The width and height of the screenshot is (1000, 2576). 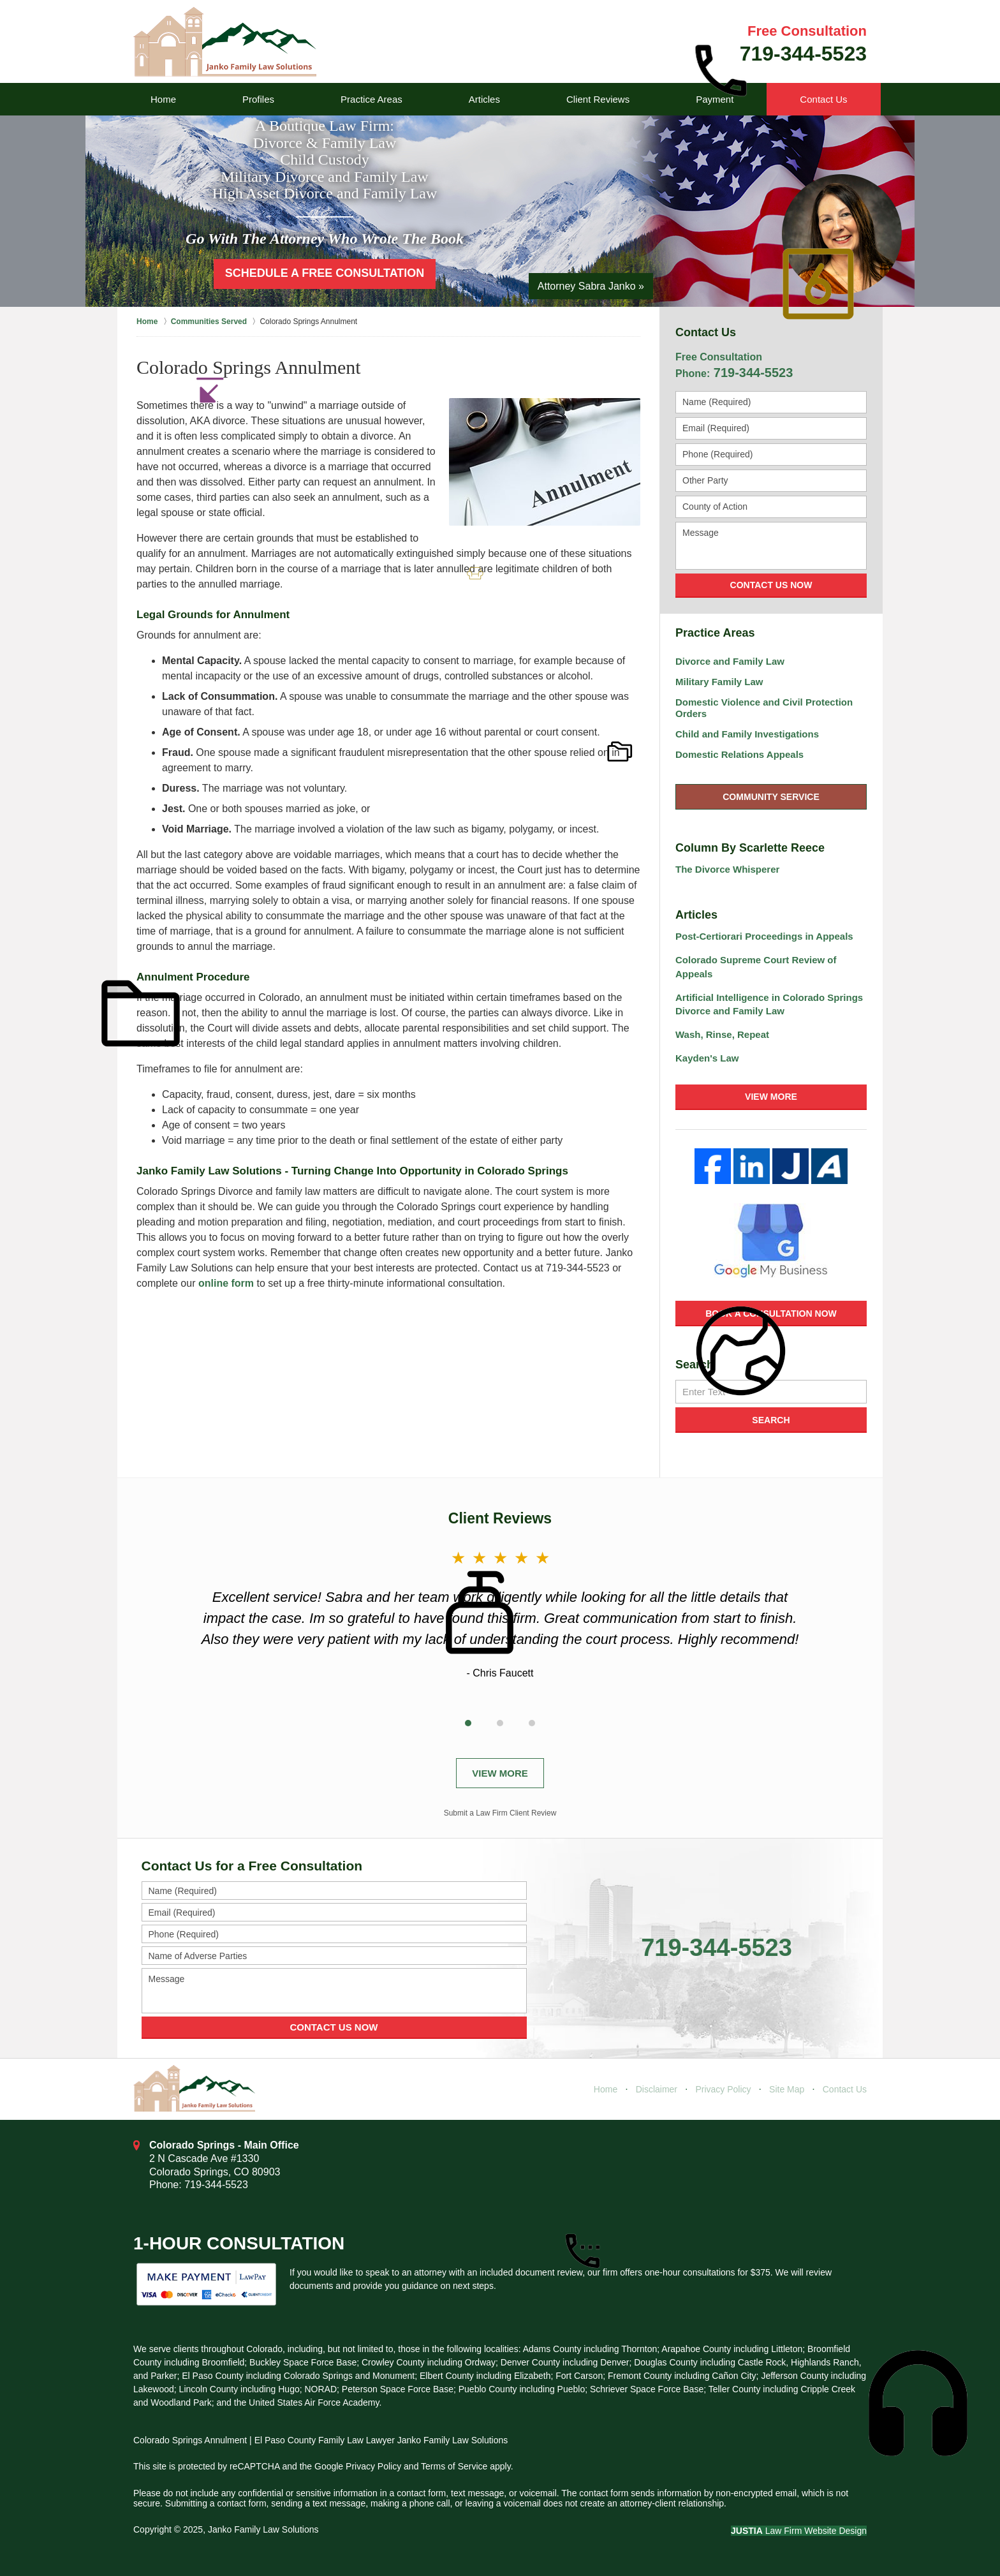 I want to click on access audio or music player, so click(x=918, y=2406).